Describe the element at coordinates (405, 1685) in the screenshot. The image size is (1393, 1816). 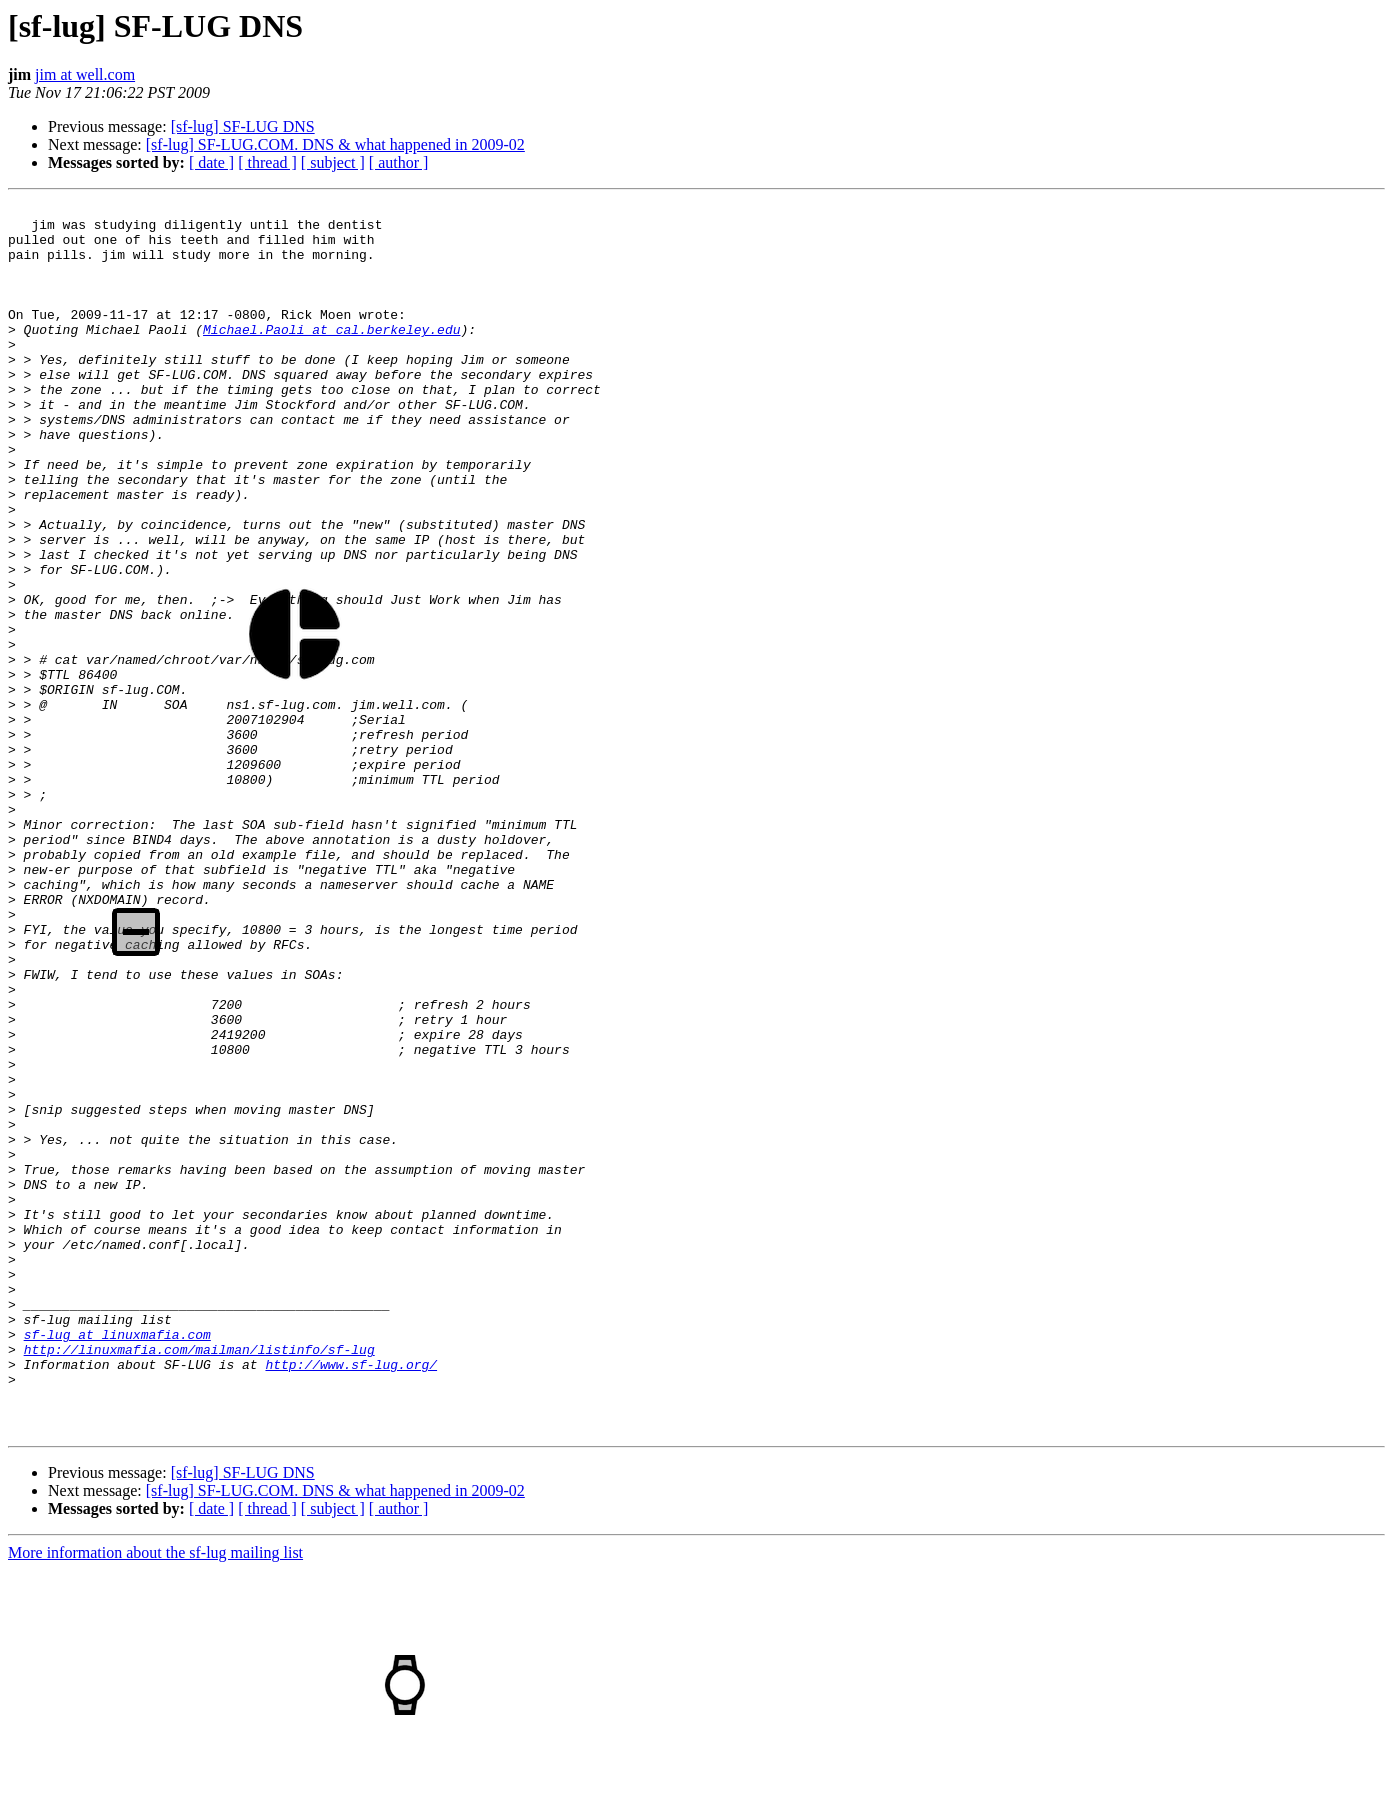
I see `access smartwatch settings or companion app` at that location.